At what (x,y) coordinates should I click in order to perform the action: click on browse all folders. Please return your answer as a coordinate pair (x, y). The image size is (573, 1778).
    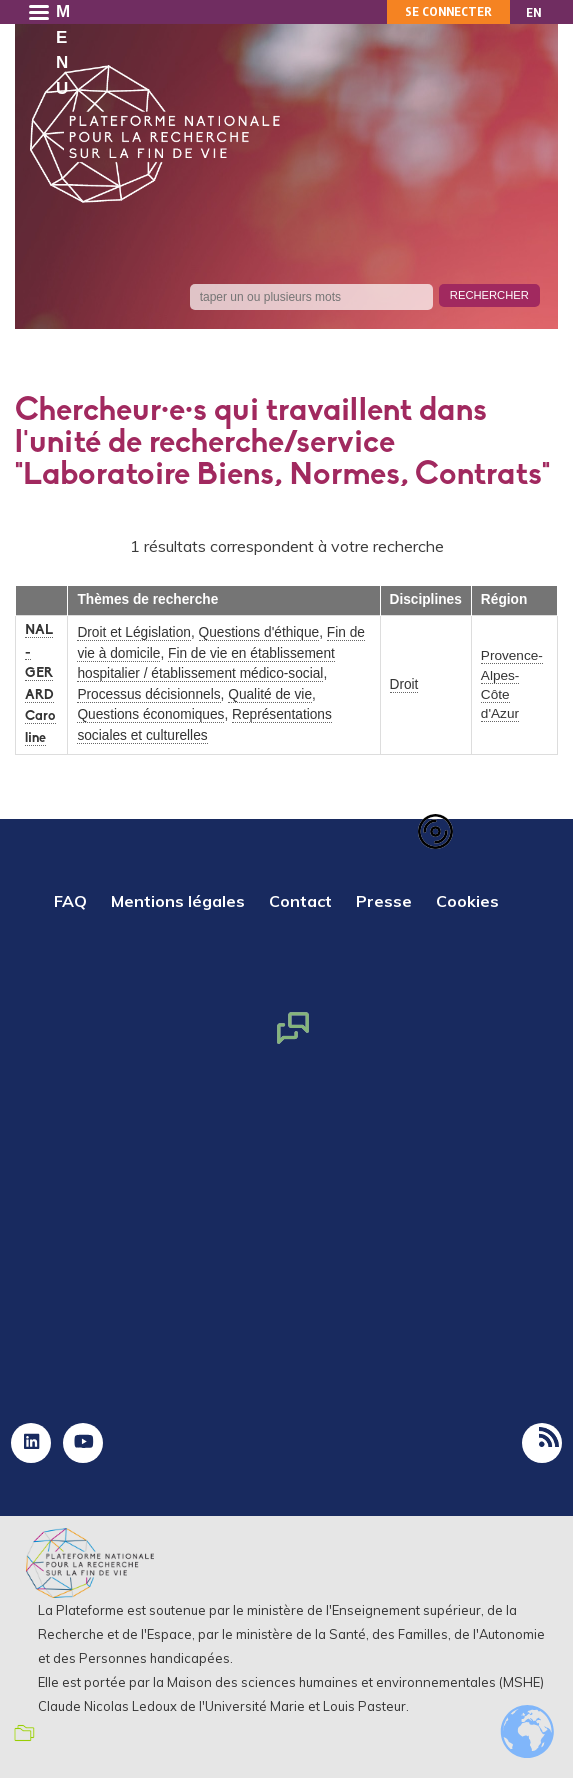
    Looking at the image, I should click on (24, 1733).